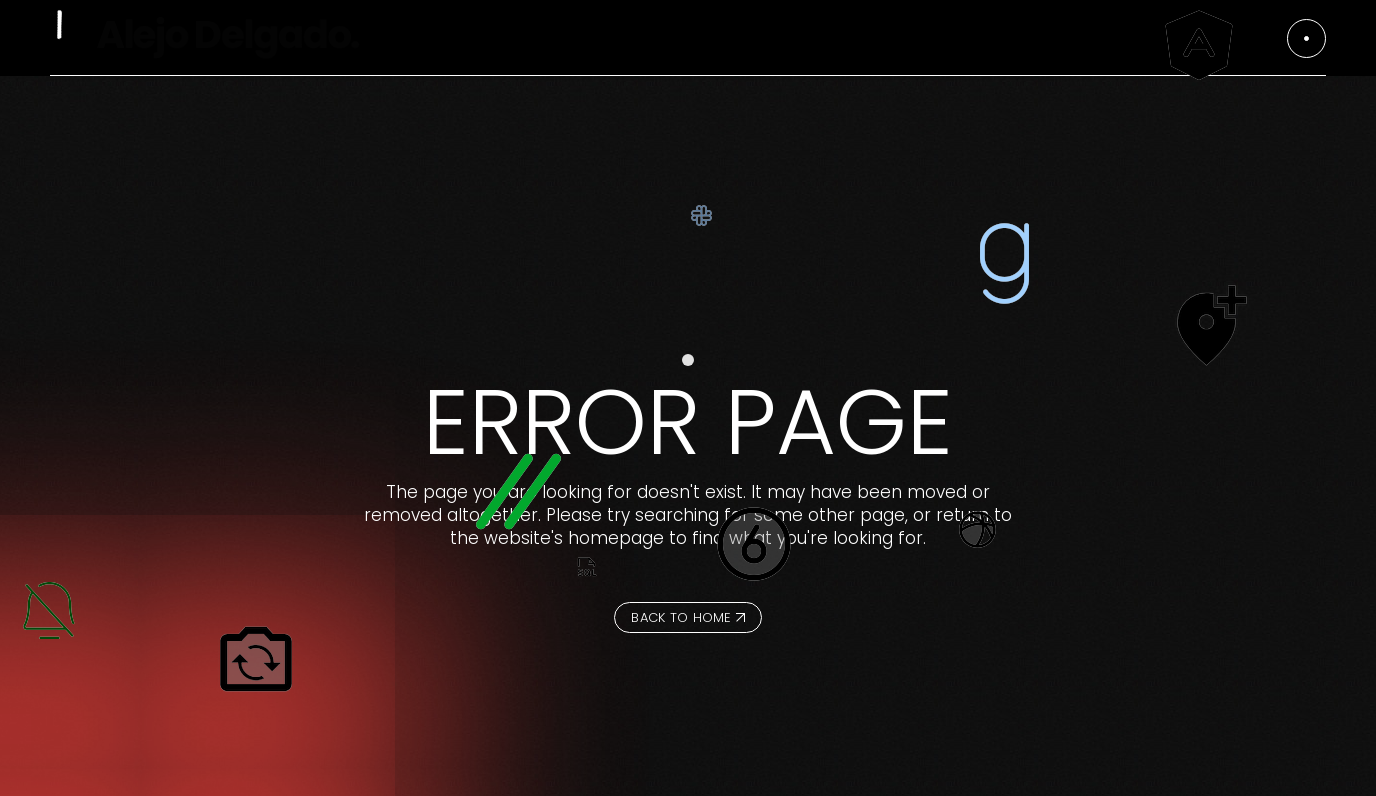 The image size is (1376, 796). Describe the element at coordinates (518, 491) in the screenshot. I see `indicates a separator or divider between elements` at that location.